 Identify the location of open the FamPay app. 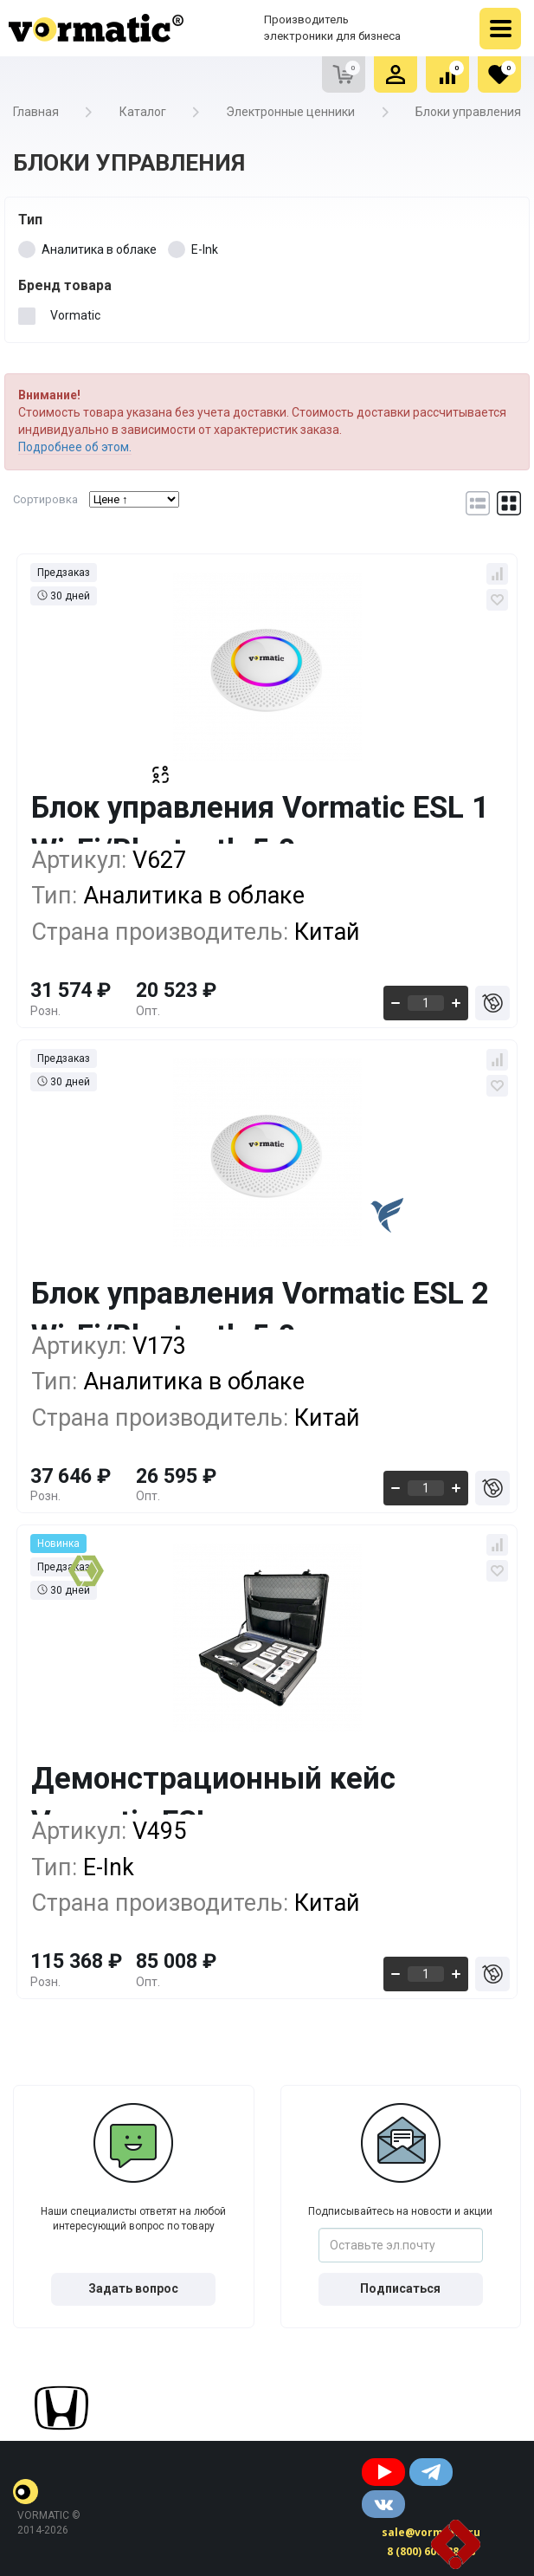
(387, 1215).